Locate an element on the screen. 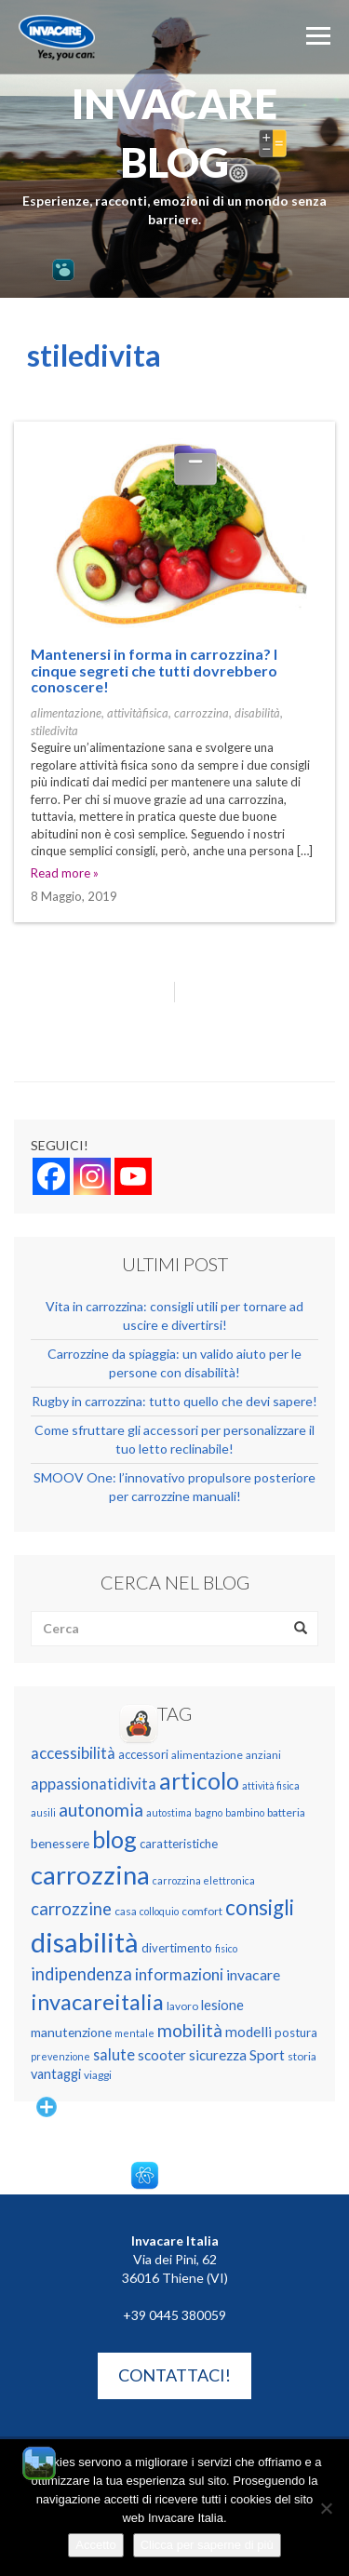 Image resolution: width=349 pixels, height=2576 pixels. open the nautilus file manager is located at coordinates (195, 465).